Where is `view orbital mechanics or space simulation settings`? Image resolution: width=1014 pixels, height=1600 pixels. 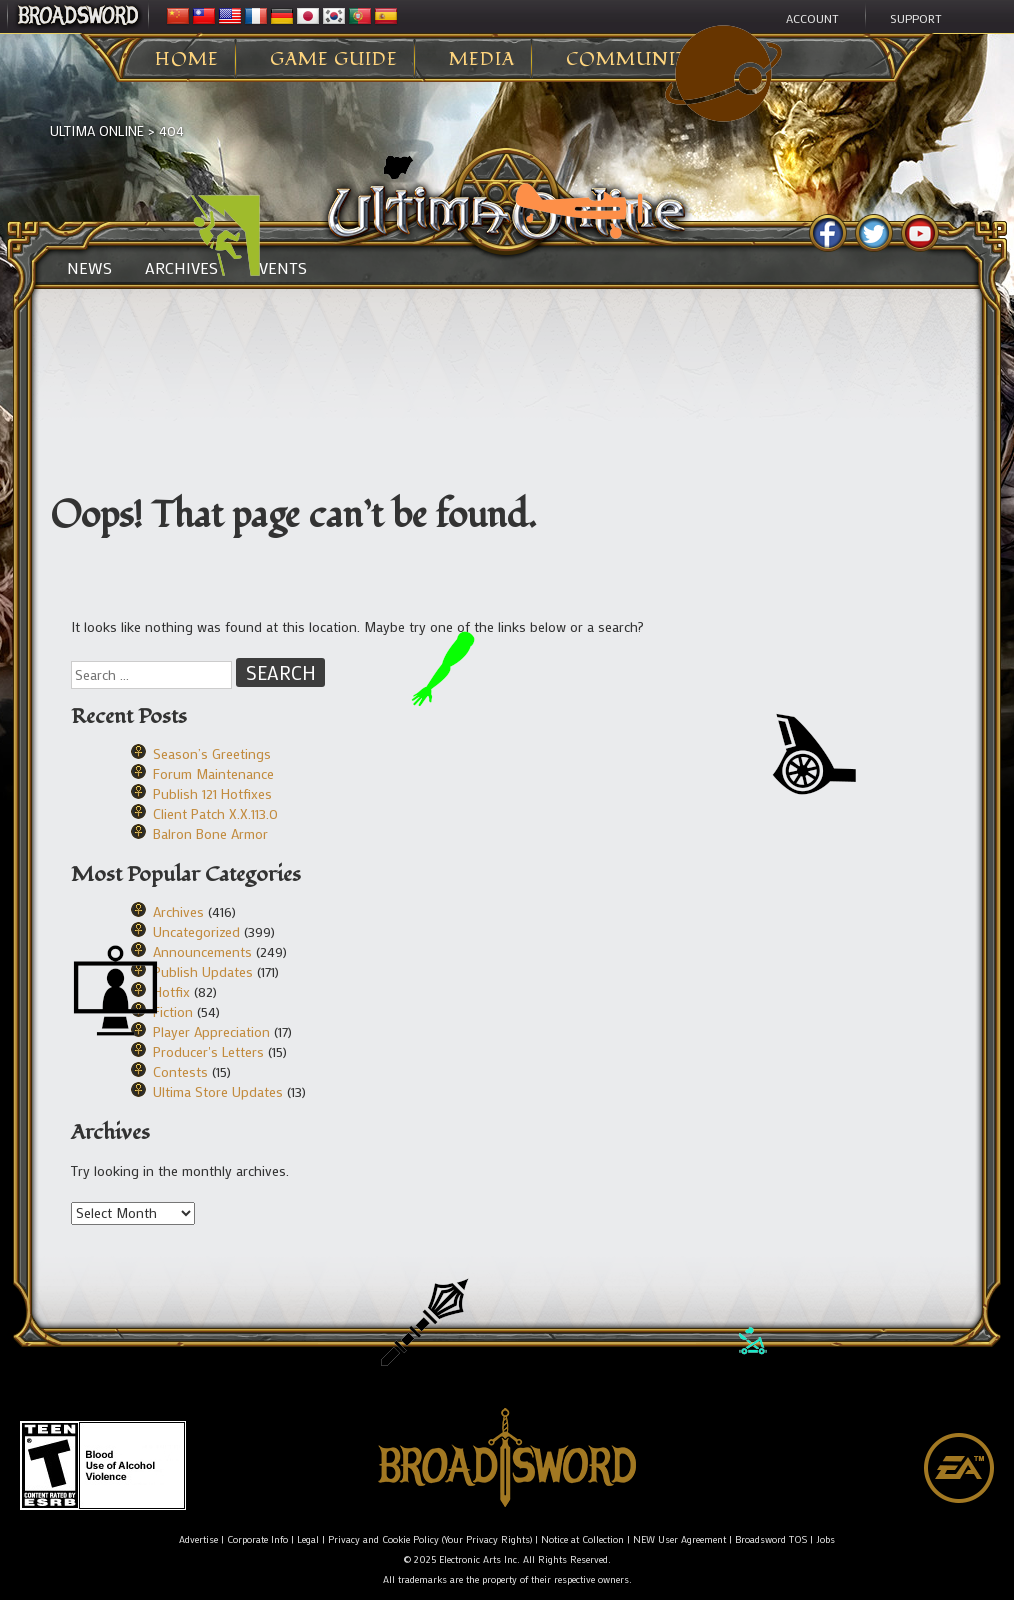
view orbital mechanics or space simulation settings is located at coordinates (723, 73).